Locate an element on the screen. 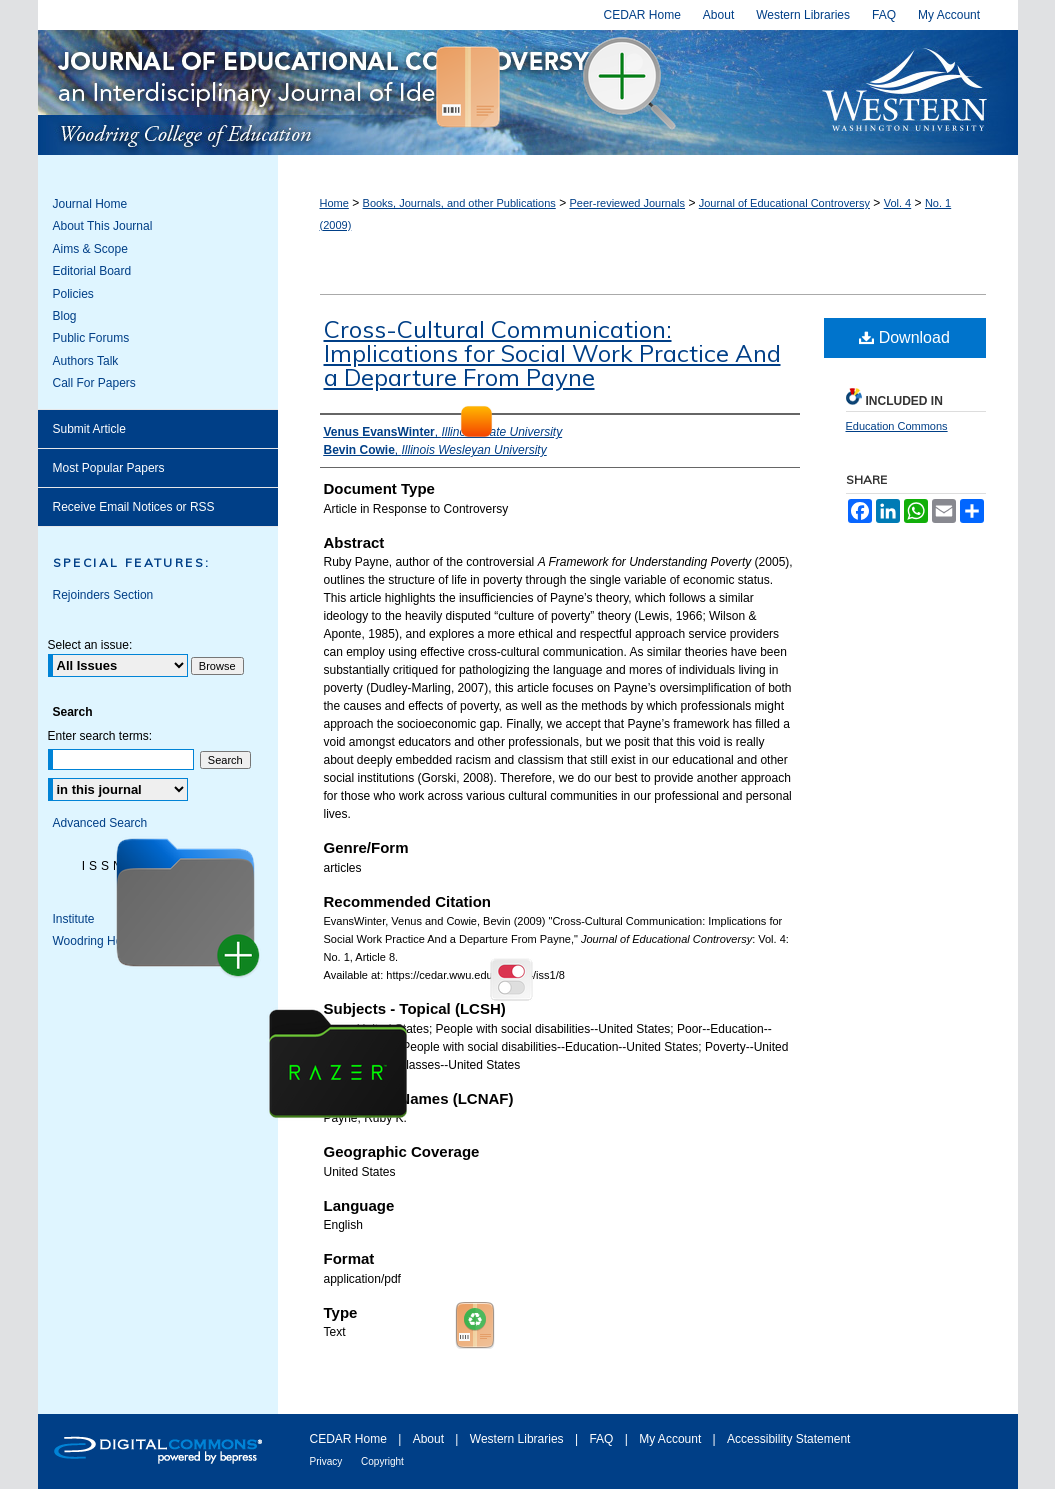  open unity tweak tool settings is located at coordinates (511, 979).